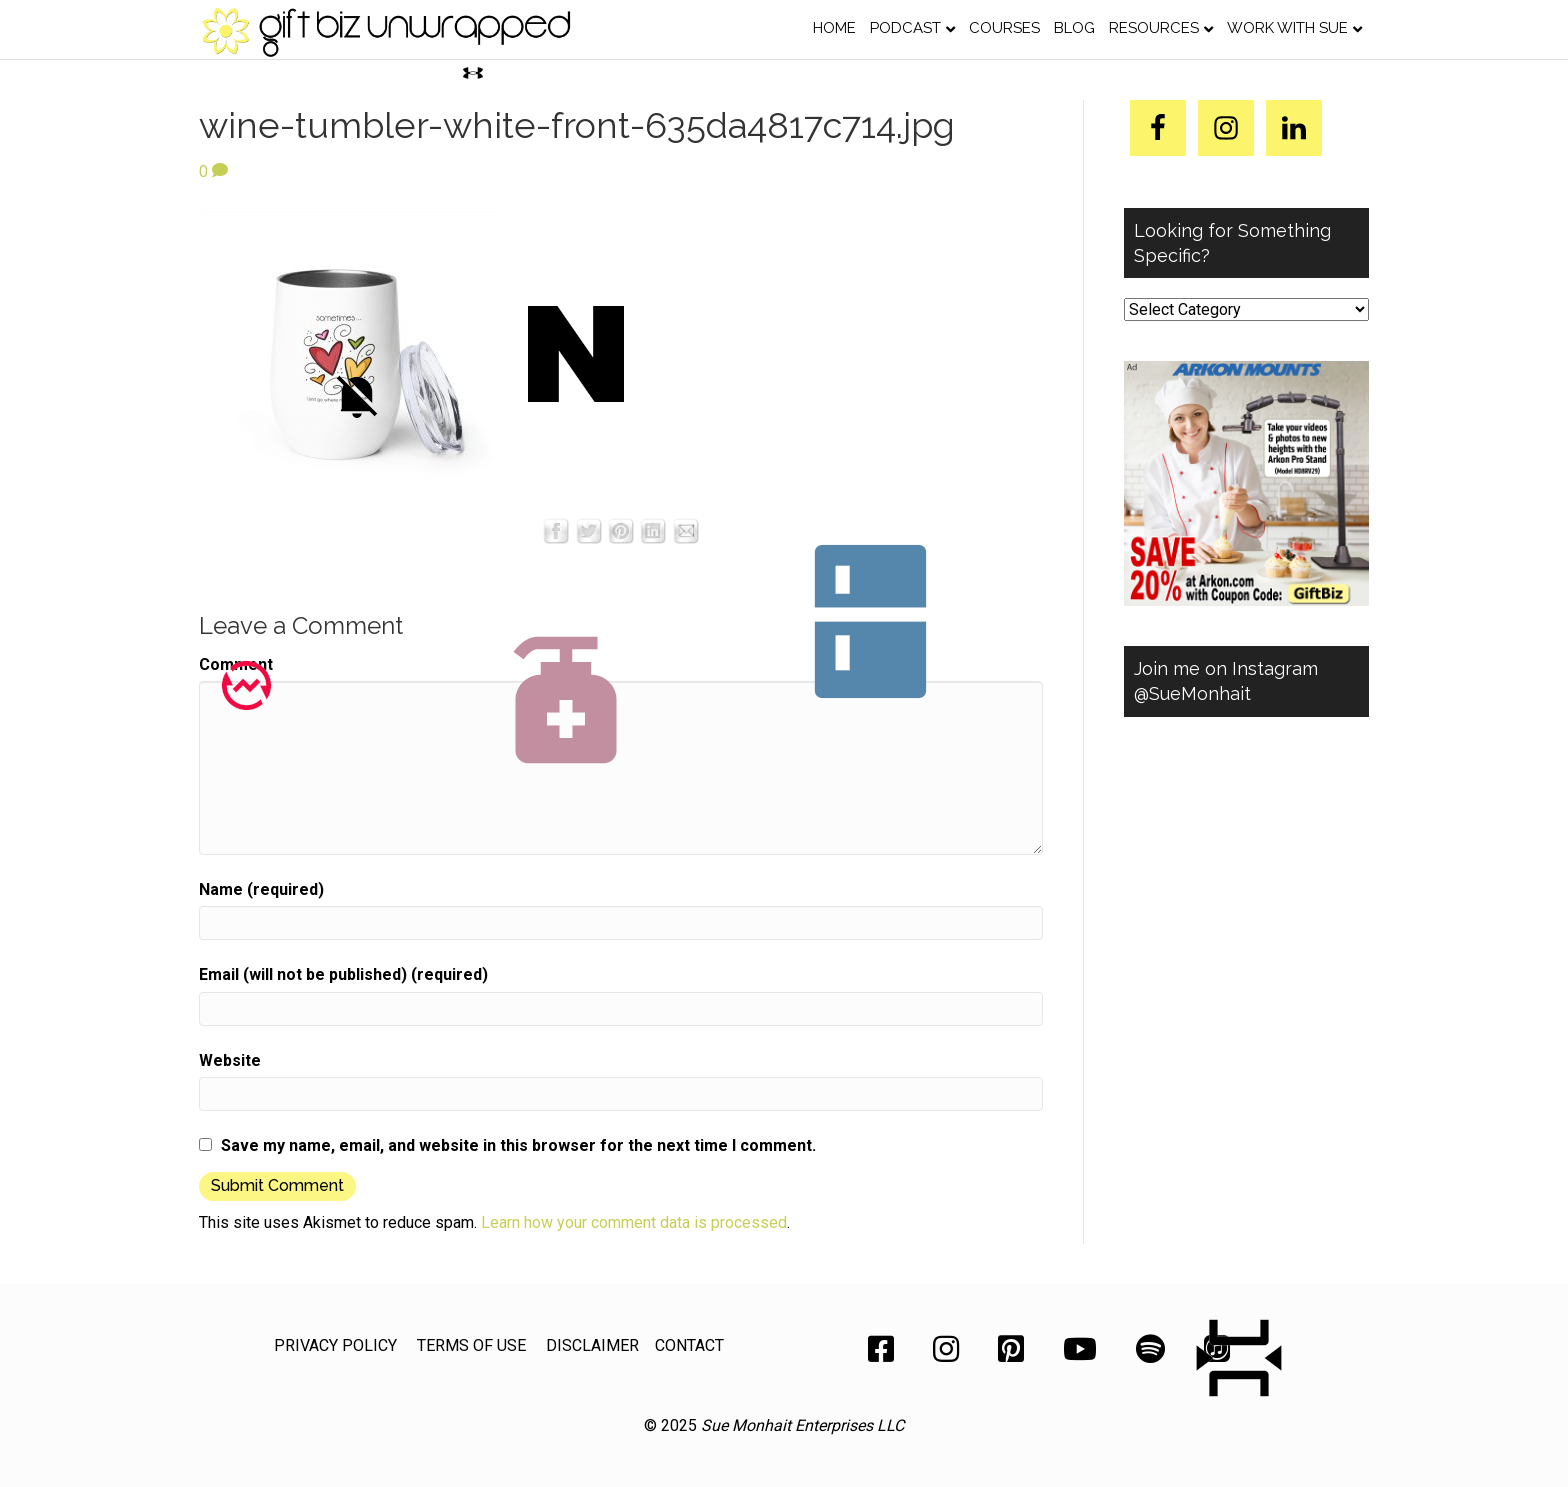 The image size is (1568, 1487). Describe the element at coordinates (566, 700) in the screenshot. I see `access hand sanitizer station location` at that location.